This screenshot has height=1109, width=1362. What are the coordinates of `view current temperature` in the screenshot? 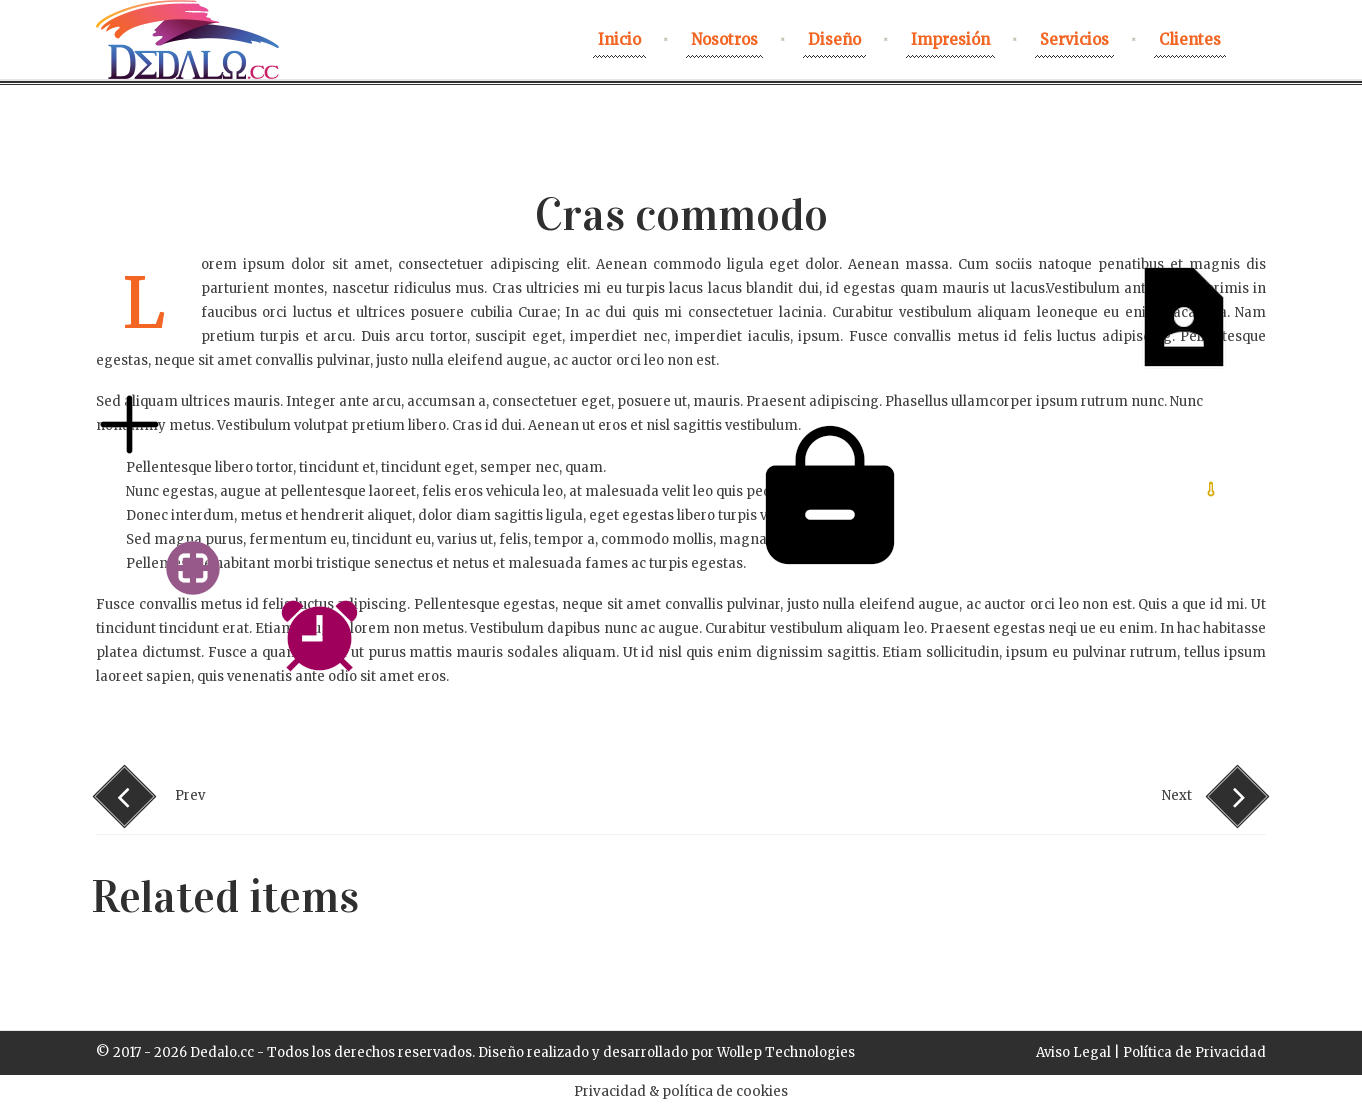 It's located at (1211, 489).